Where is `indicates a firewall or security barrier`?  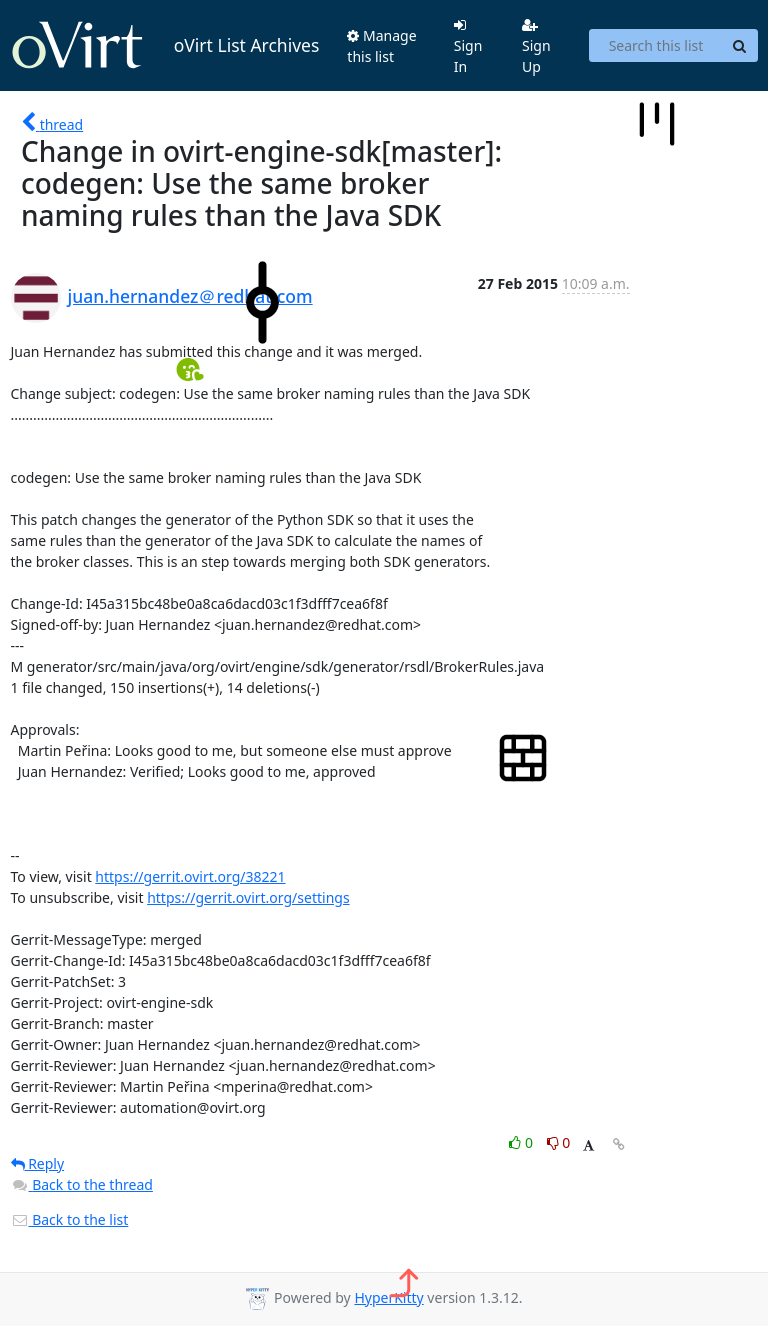
indicates a firewall or security barrier is located at coordinates (523, 758).